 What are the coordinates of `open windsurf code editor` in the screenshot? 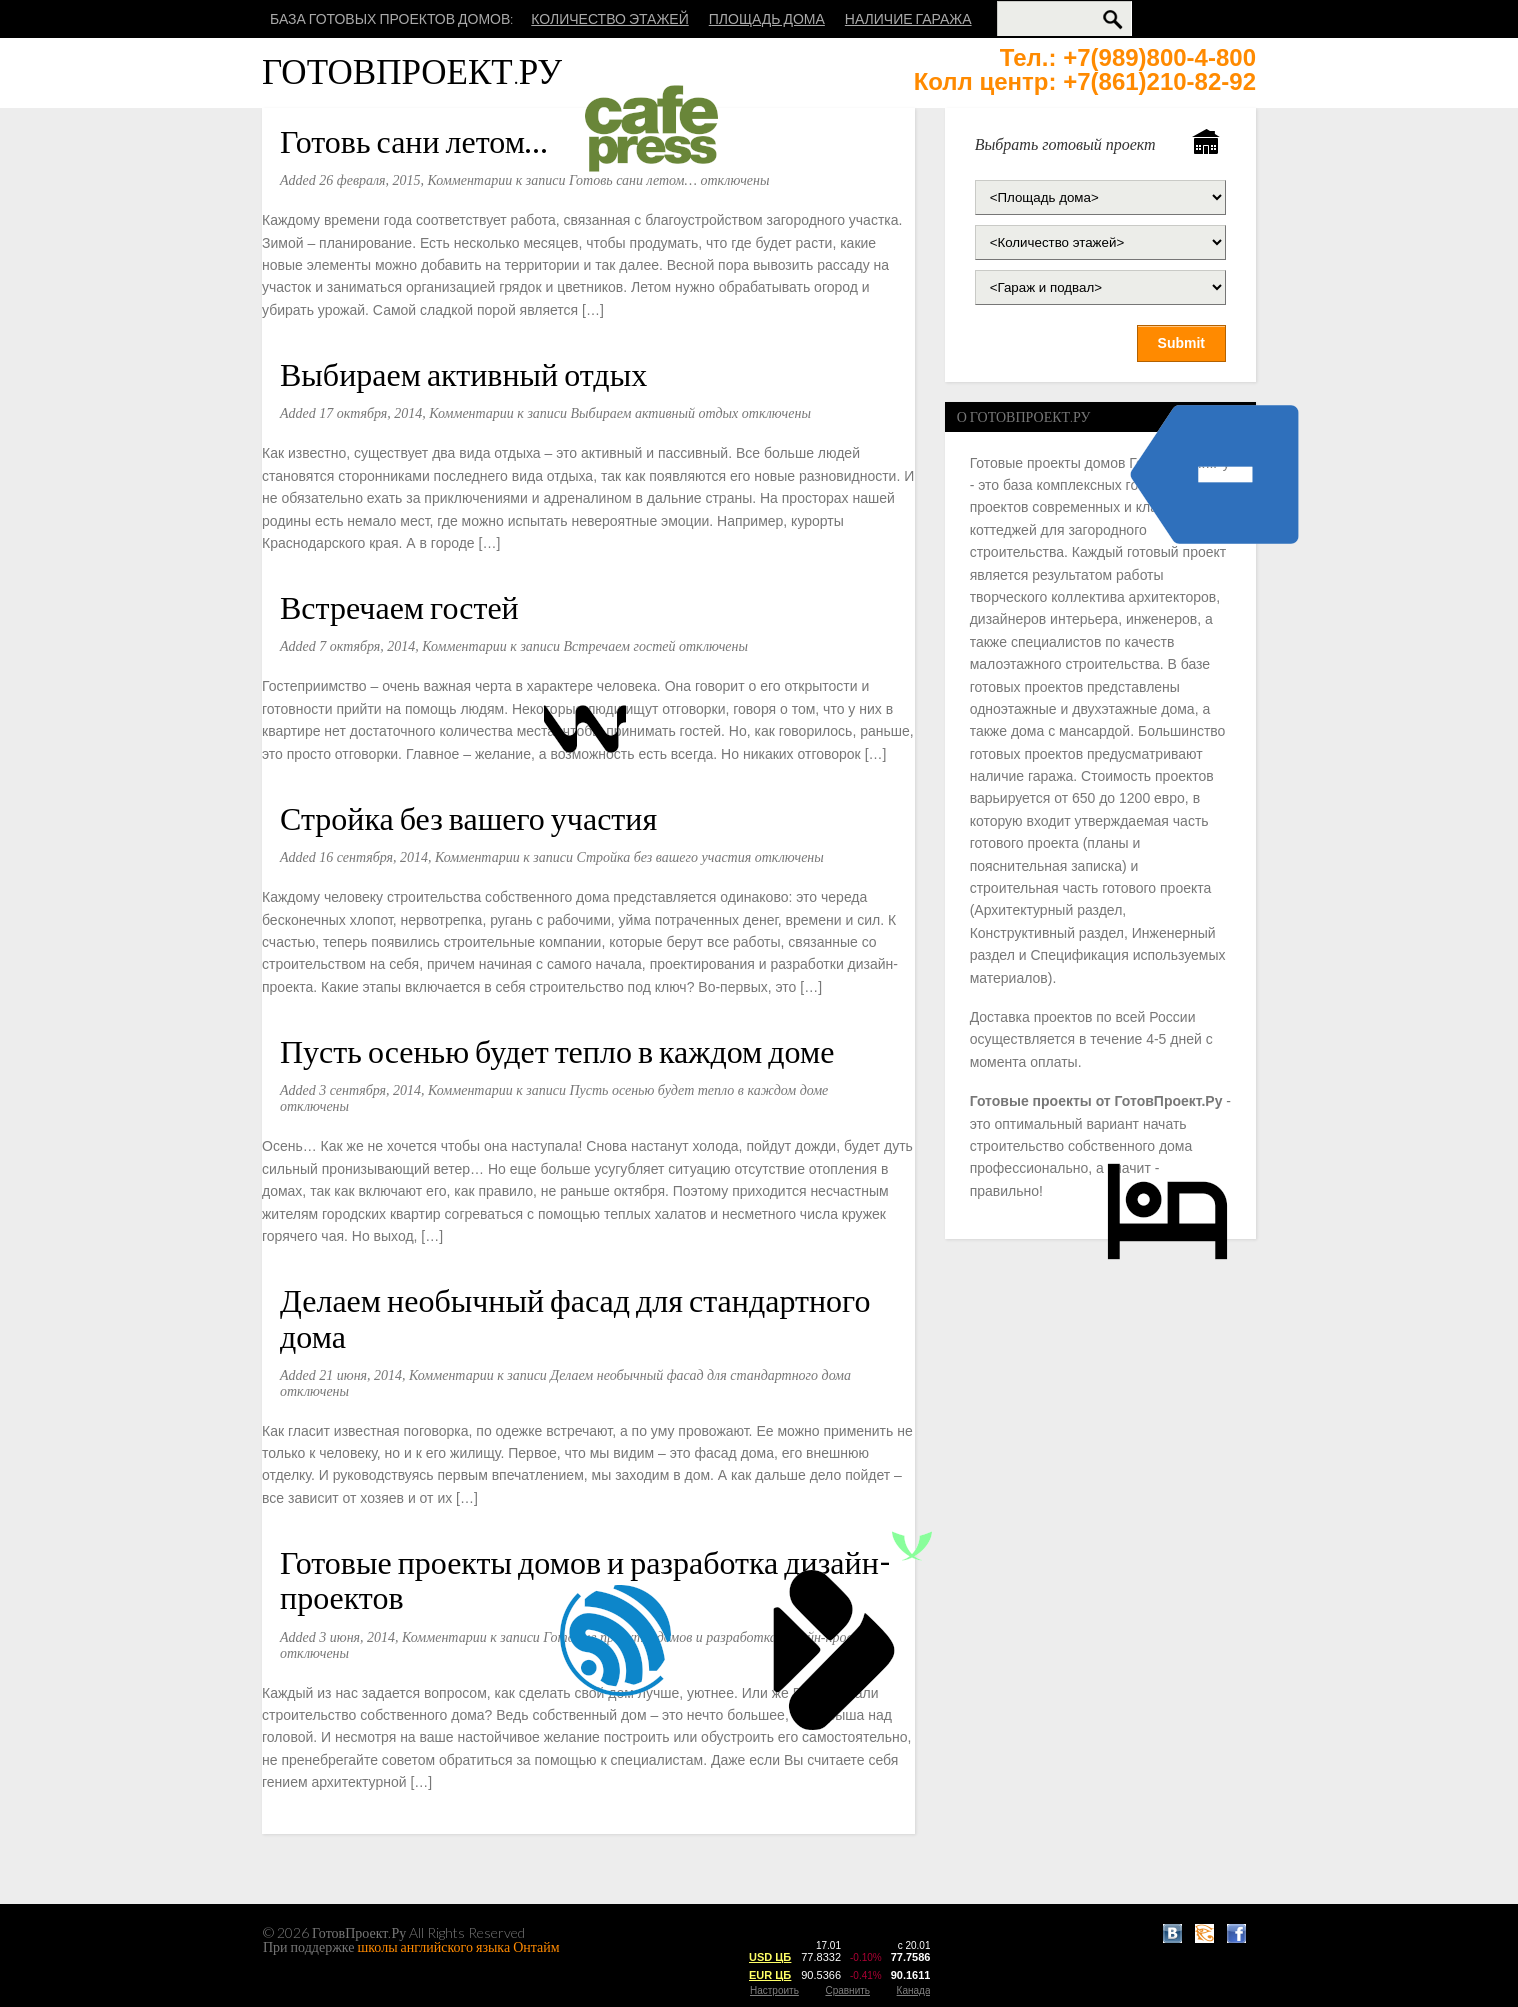 It's located at (585, 729).